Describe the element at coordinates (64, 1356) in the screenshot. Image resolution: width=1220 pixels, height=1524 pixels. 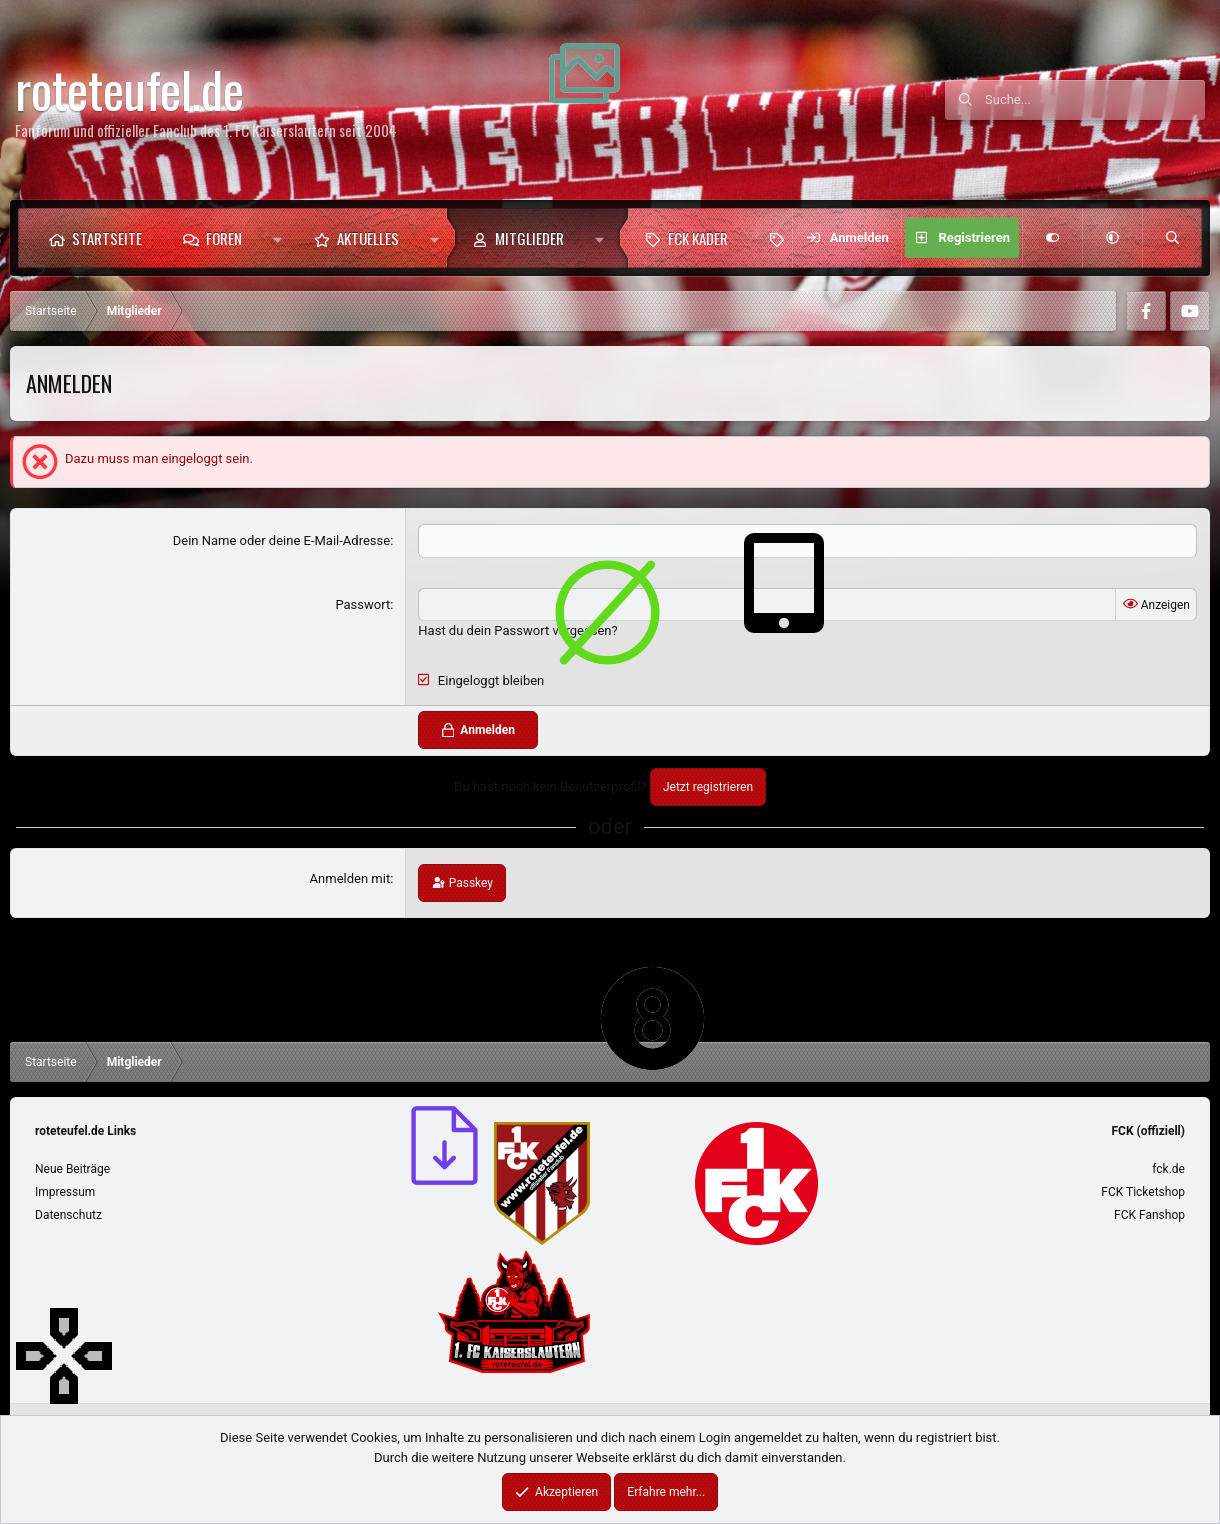
I see `access gaming features or settings` at that location.